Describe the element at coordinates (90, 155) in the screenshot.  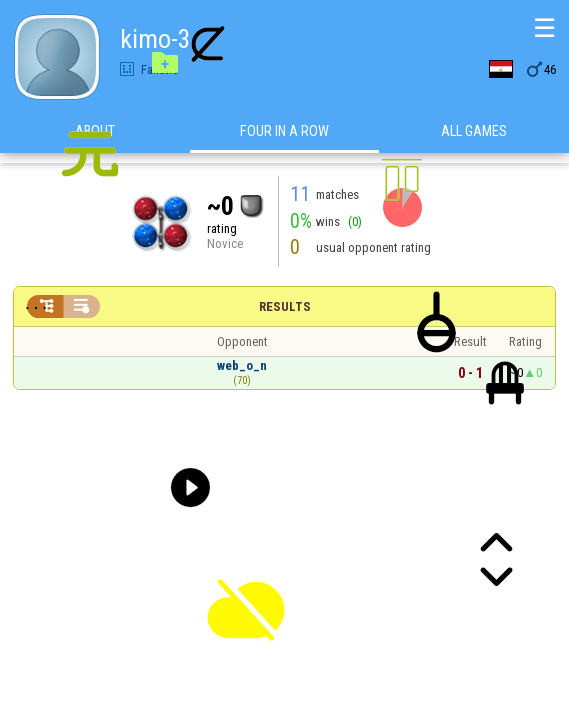
I see `indicates chinese yuan currency` at that location.